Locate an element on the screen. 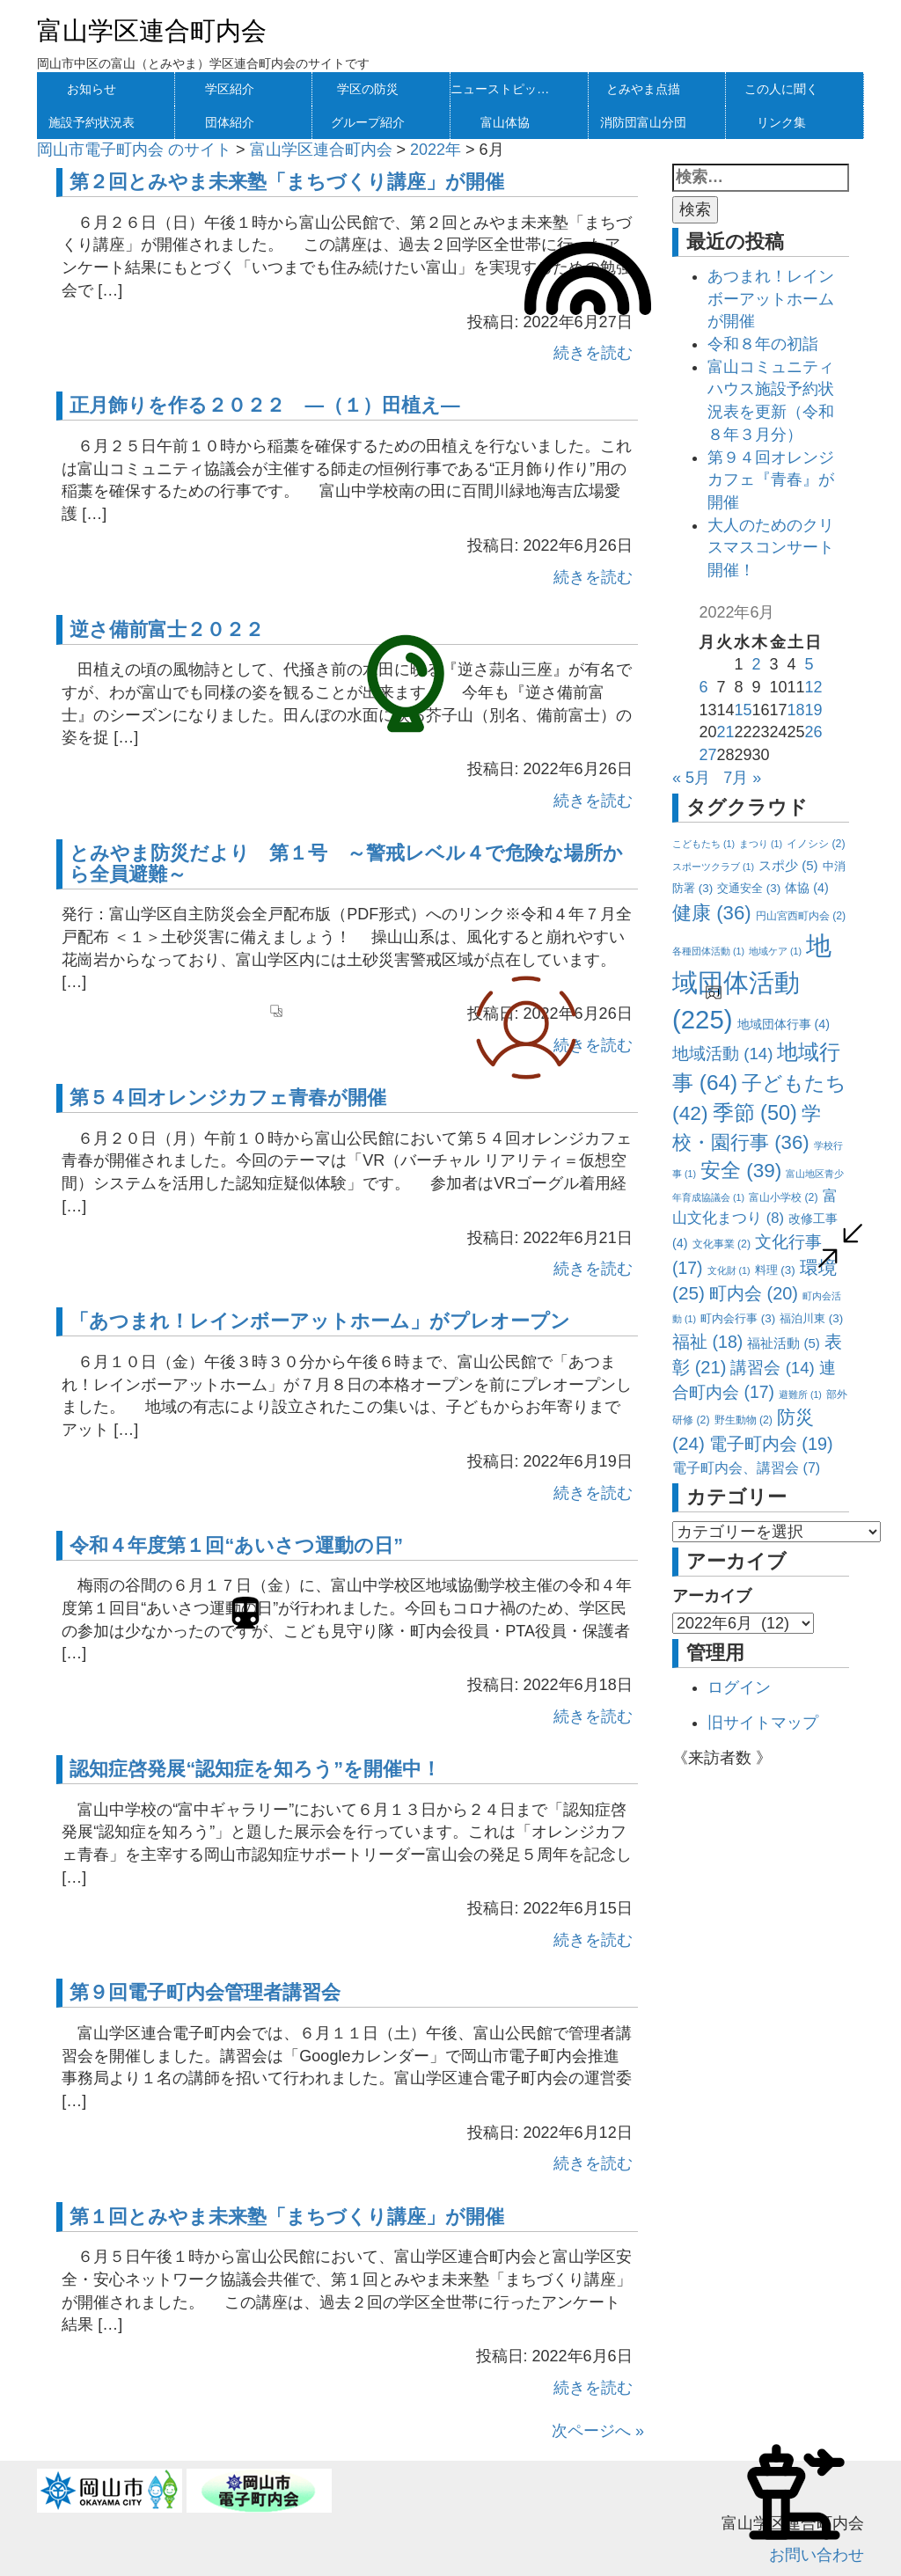  indicates weather conditions showing a rainbow is located at coordinates (588, 283).